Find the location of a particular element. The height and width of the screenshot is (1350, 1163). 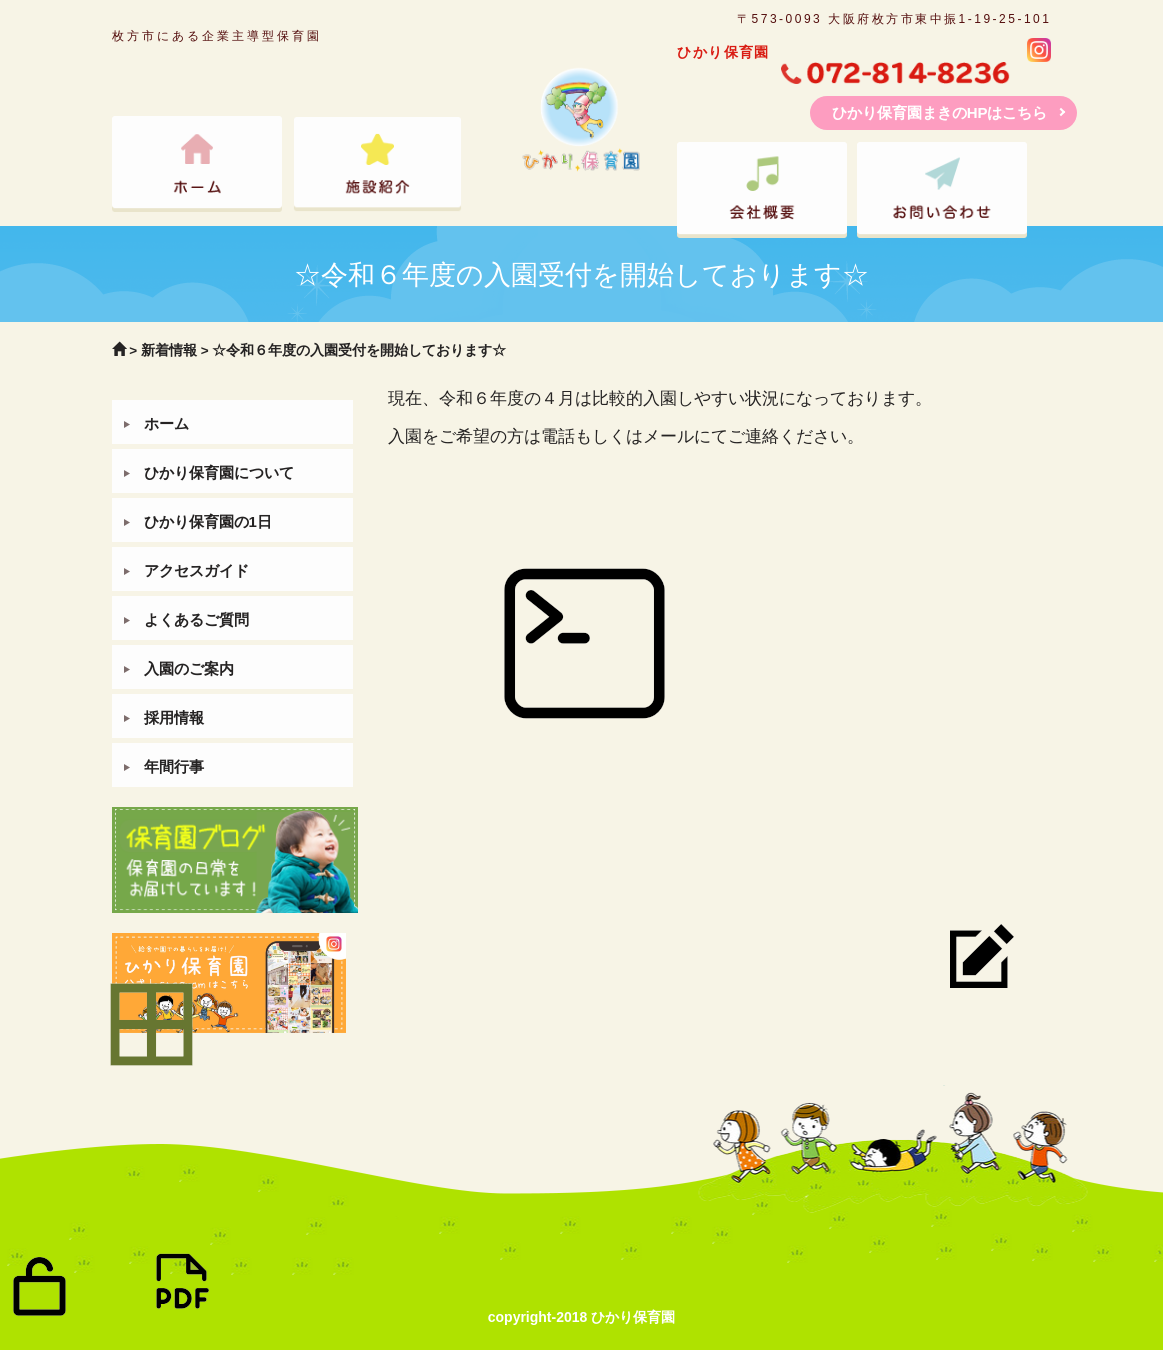

apply borders to all sides of a cell or table is located at coordinates (151, 1024).